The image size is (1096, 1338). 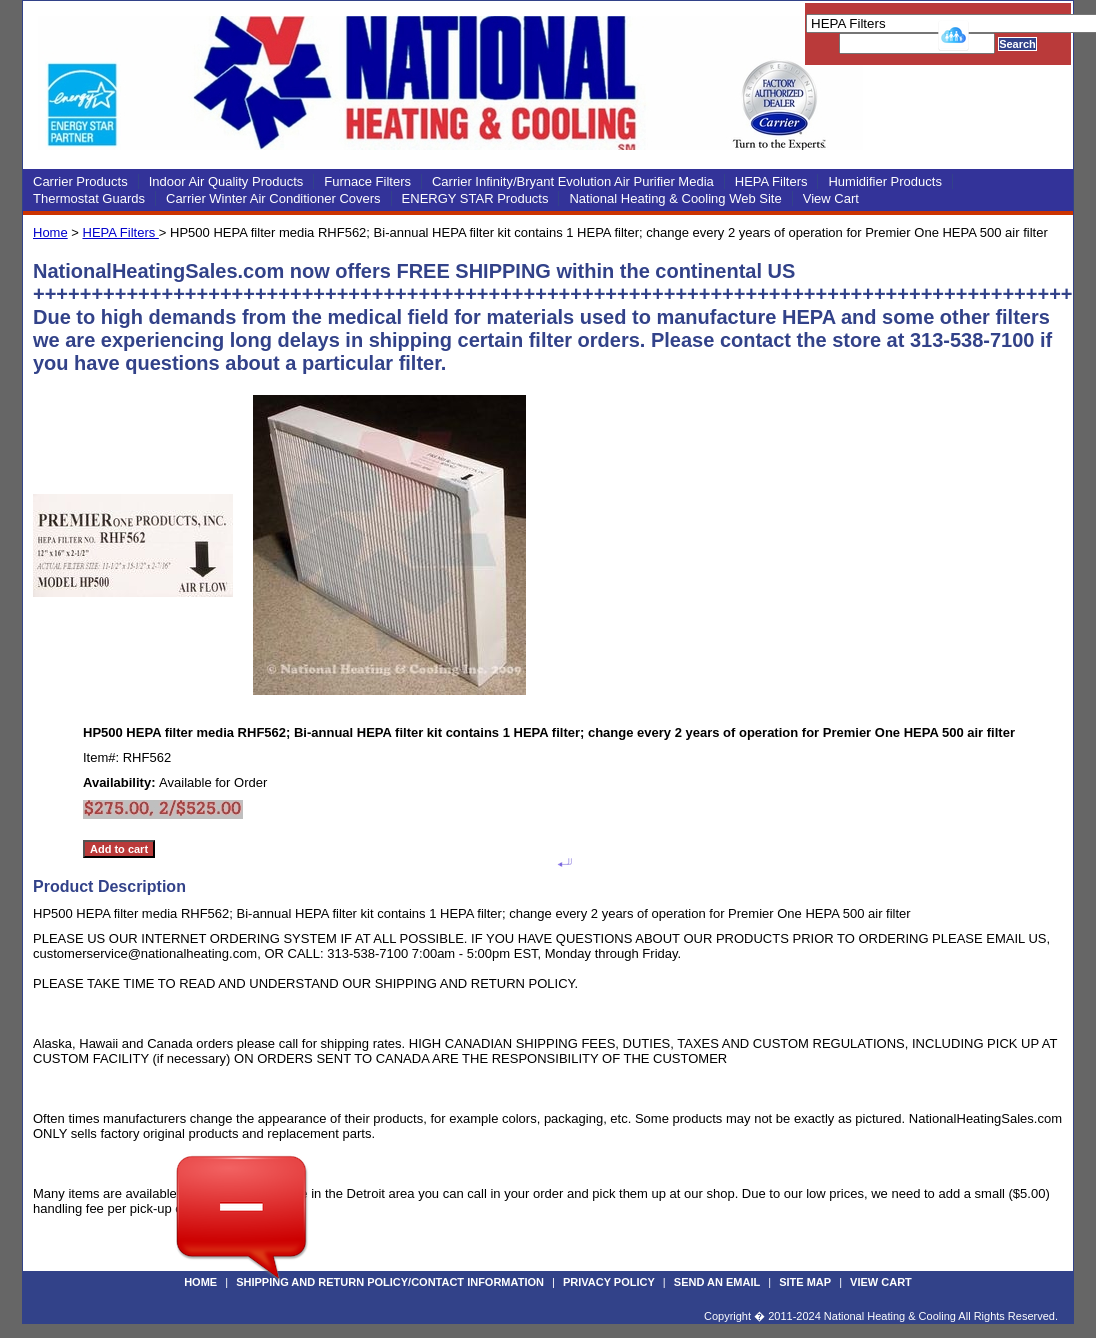 What do you see at coordinates (953, 35) in the screenshot?
I see `access family sharing settings` at bounding box center [953, 35].